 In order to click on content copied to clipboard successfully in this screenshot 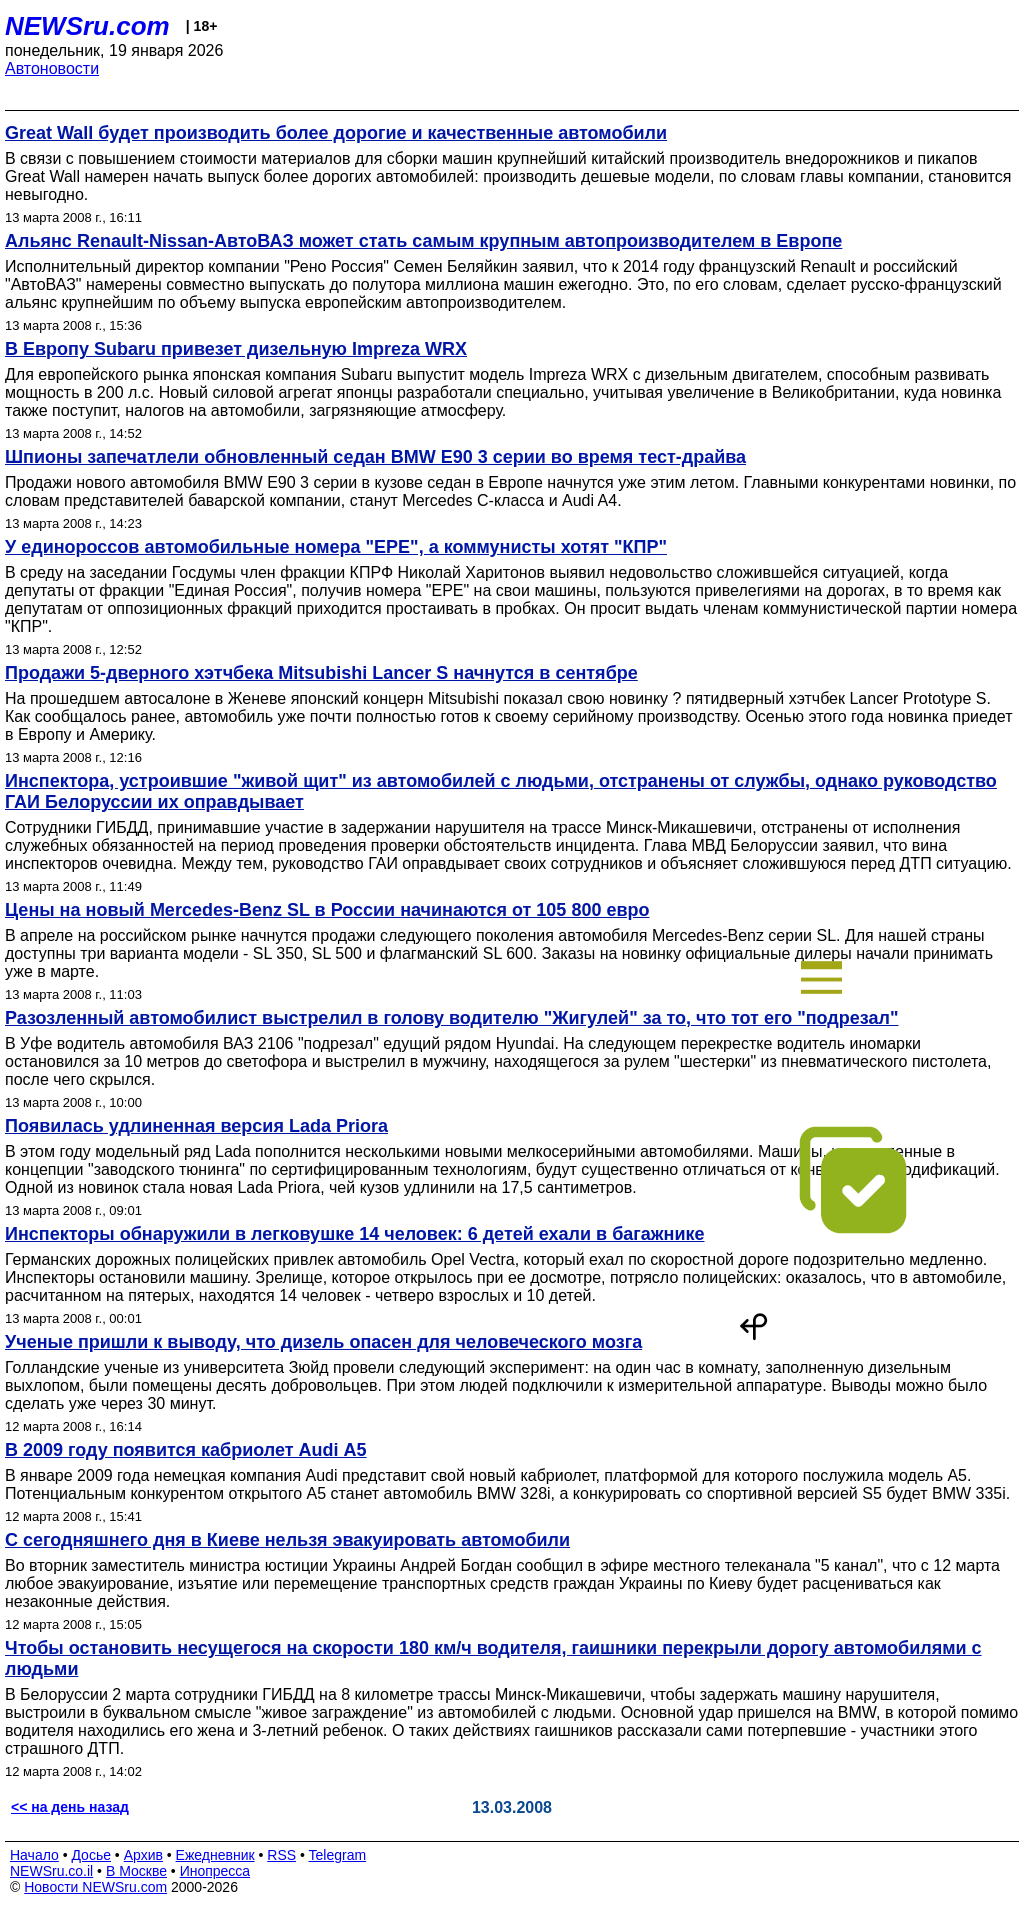, I will do `click(853, 1180)`.